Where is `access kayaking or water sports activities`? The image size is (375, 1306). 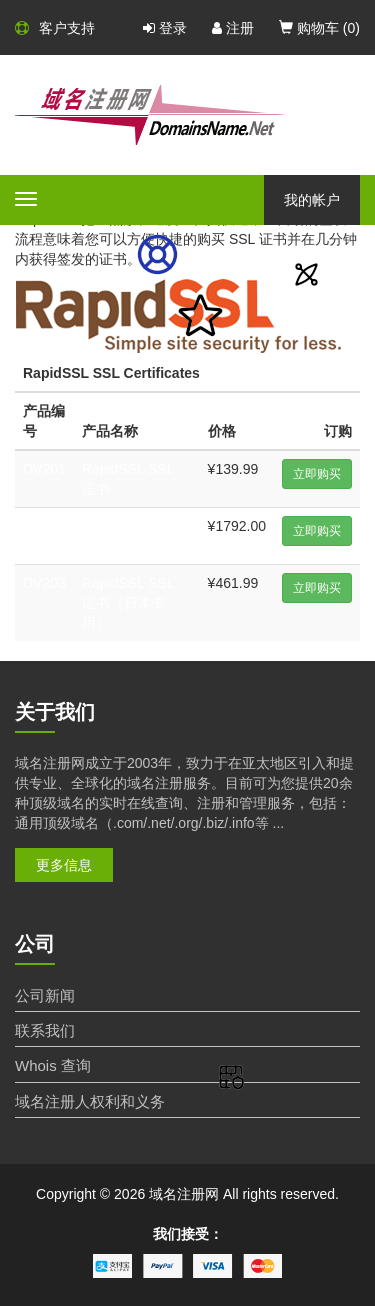 access kayaking or water sports activities is located at coordinates (306, 274).